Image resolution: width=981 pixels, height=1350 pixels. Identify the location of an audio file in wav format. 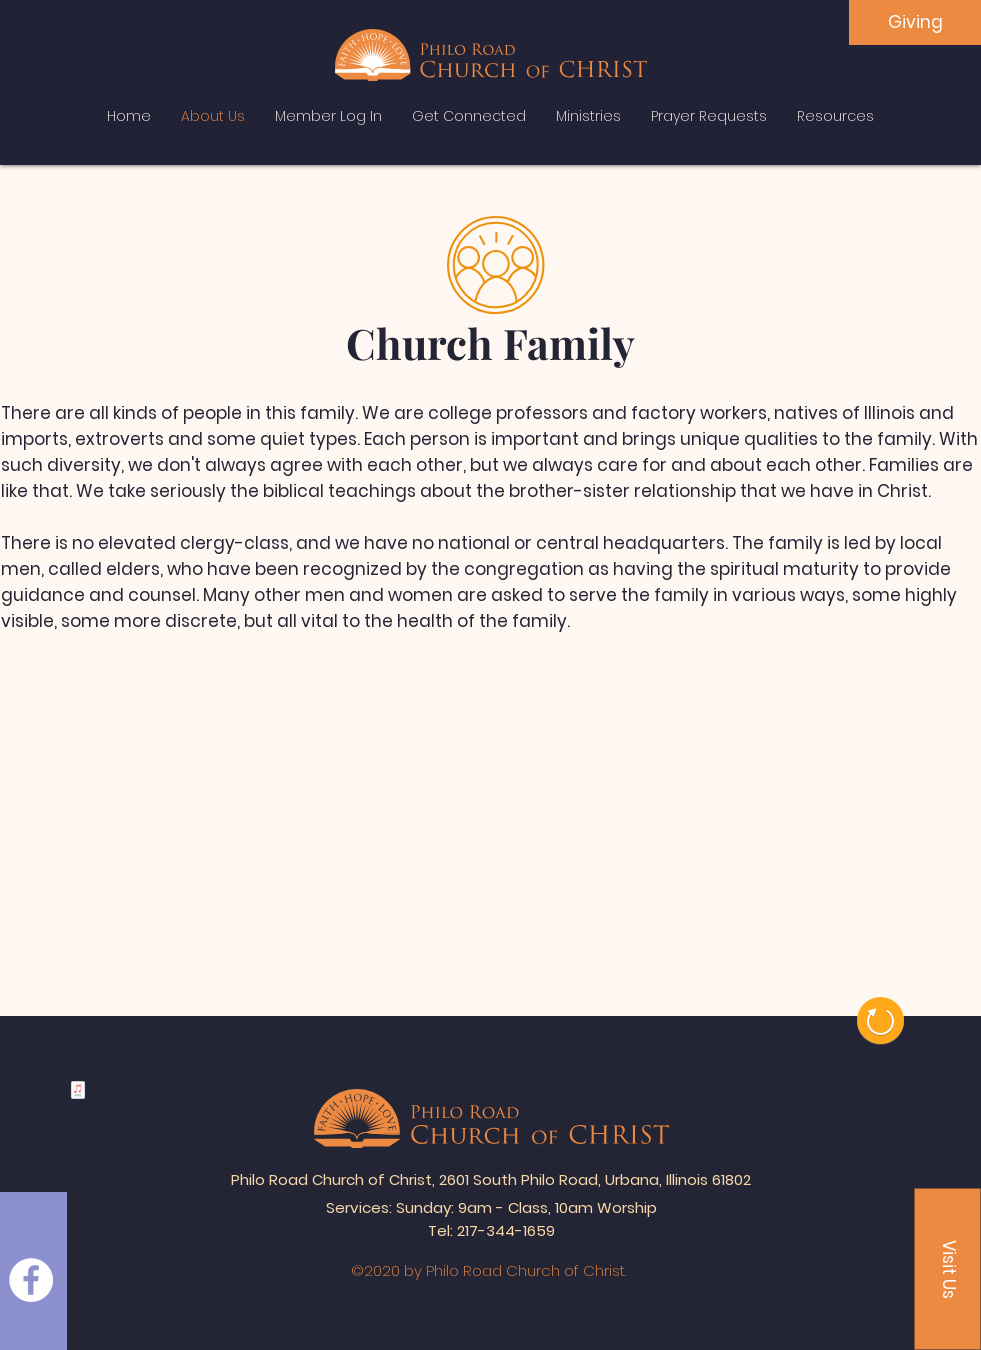
(78, 1090).